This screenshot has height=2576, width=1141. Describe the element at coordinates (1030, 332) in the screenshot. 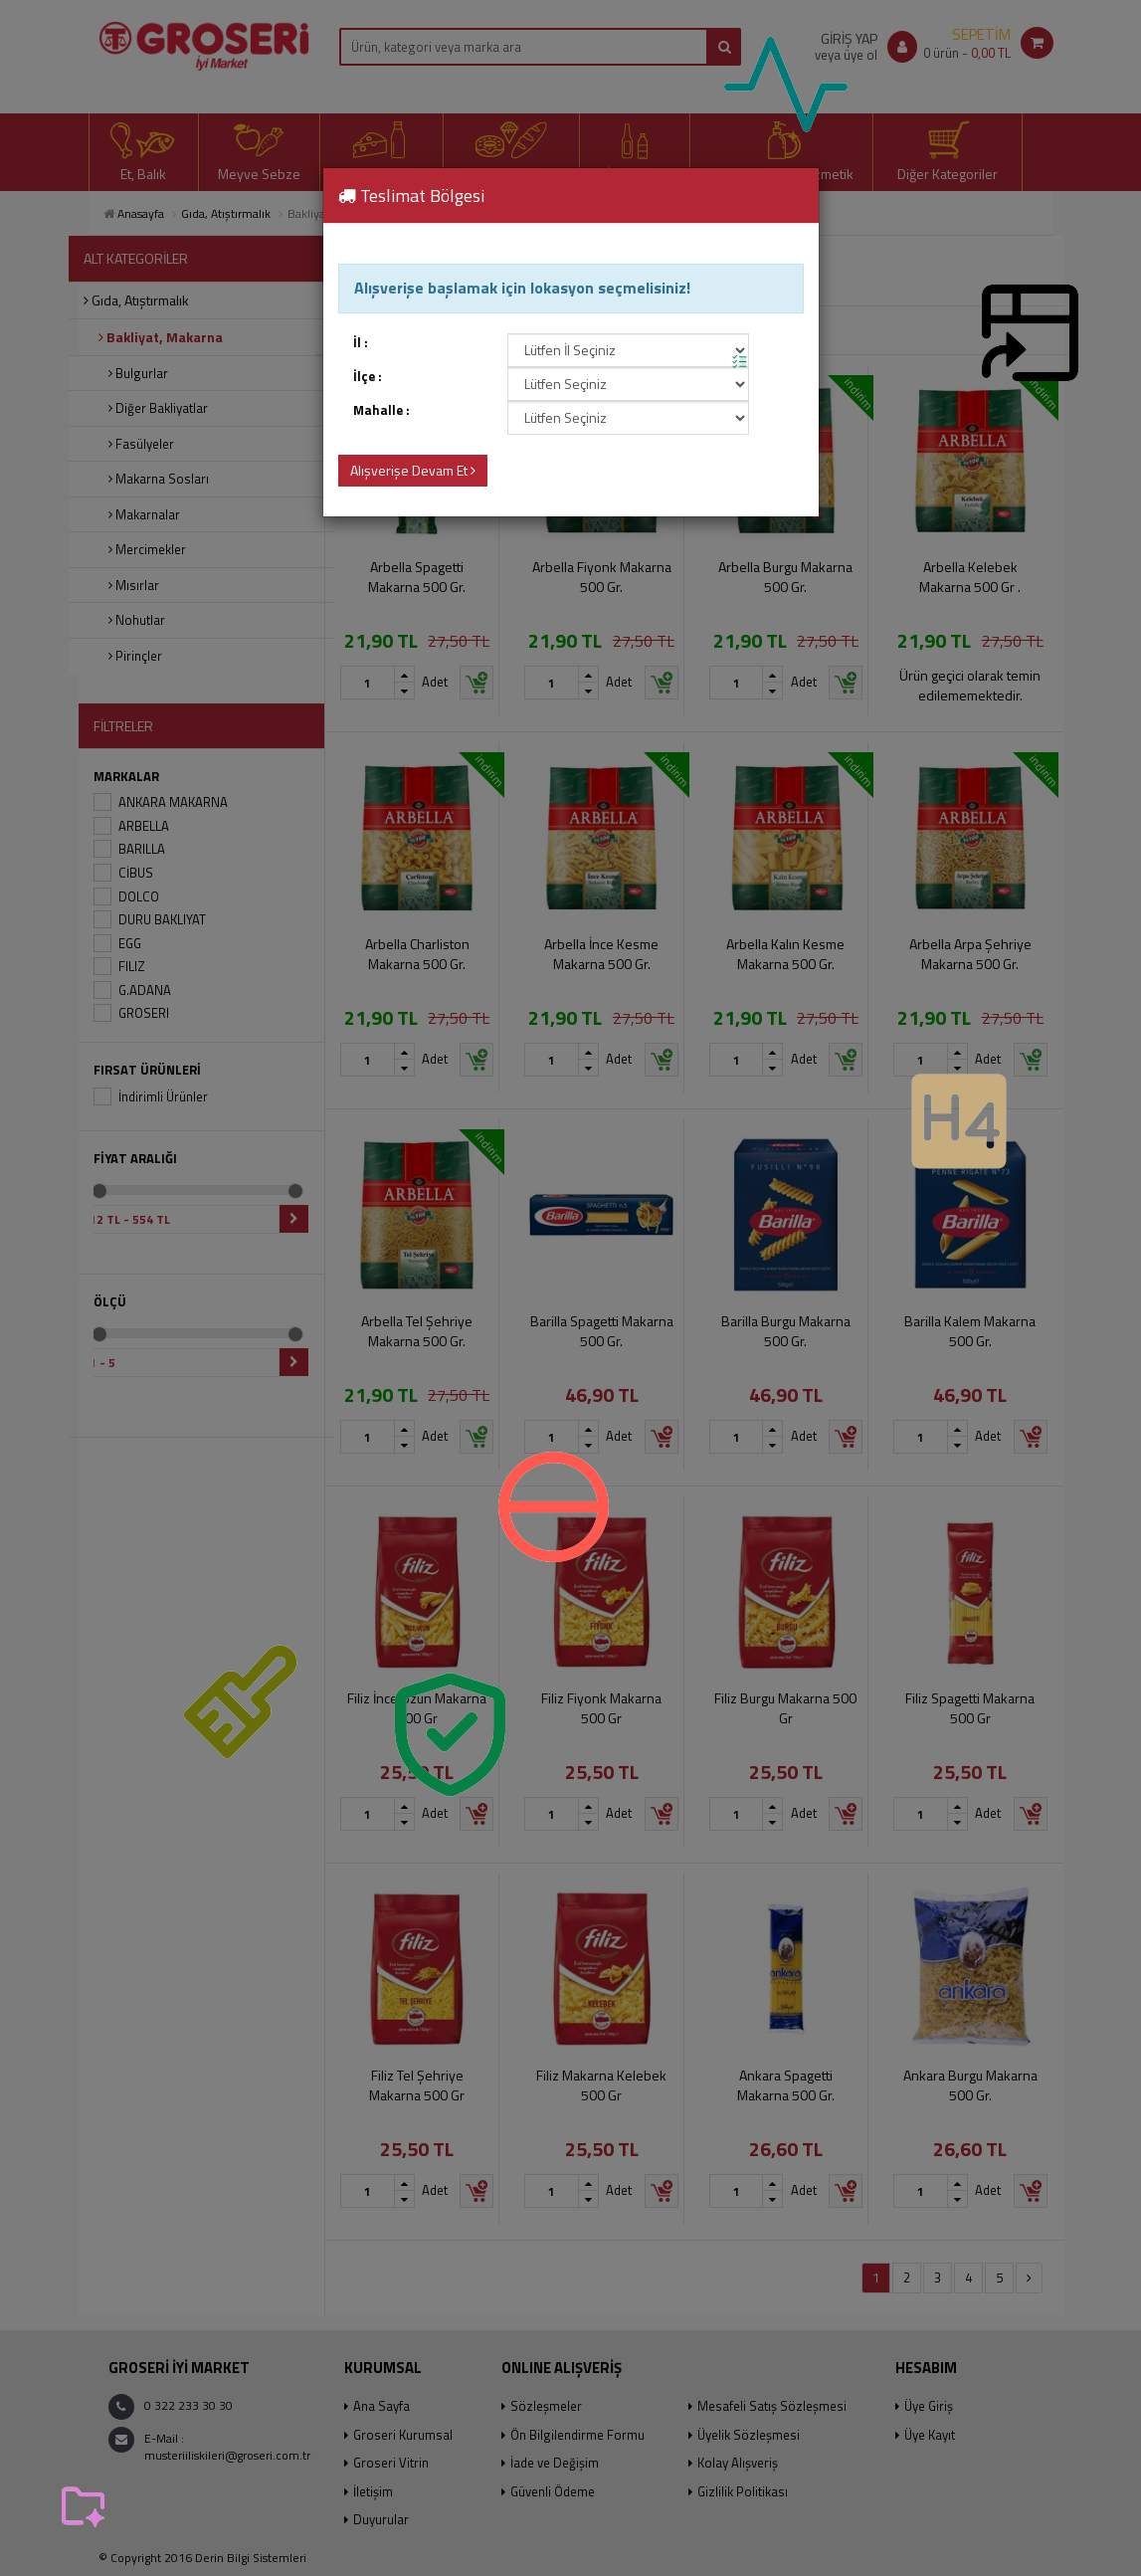

I see `create a symbolic link to this project` at that location.